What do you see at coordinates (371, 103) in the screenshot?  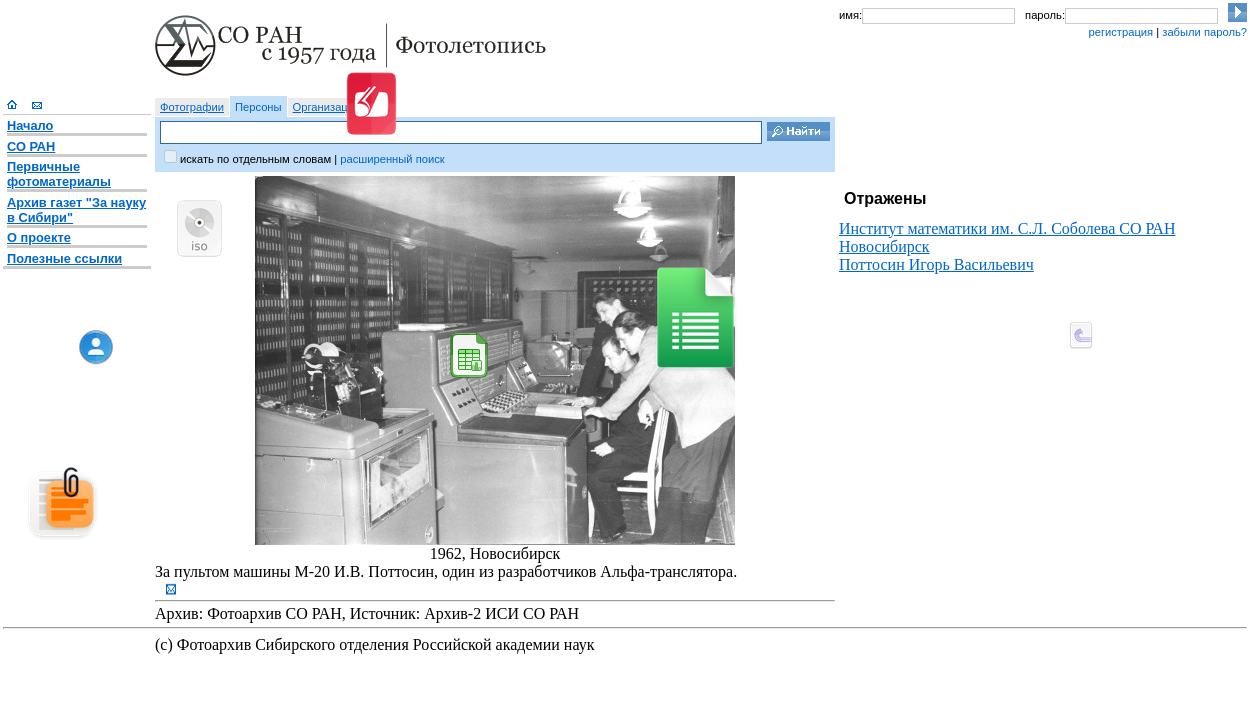 I see `postscript or vector document file` at bounding box center [371, 103].